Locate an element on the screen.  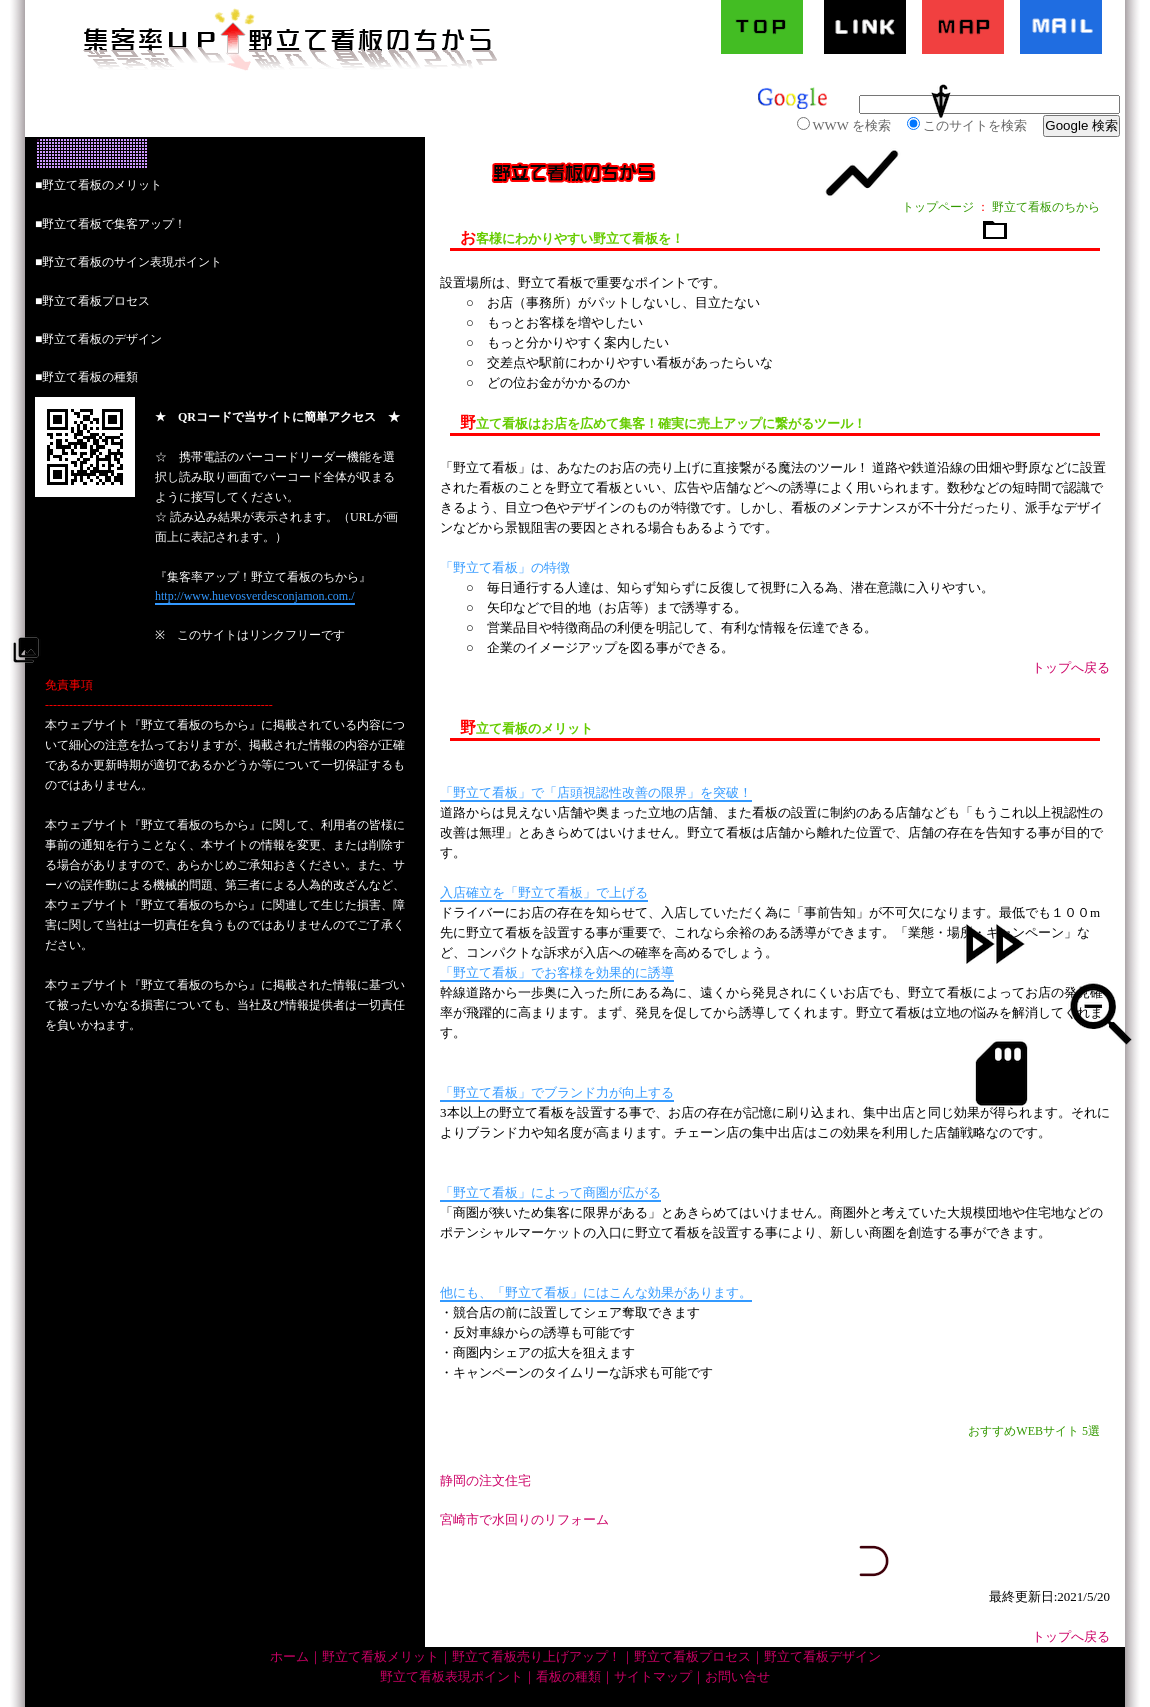
view analytics or statistics is located at coordinates (862, 173).